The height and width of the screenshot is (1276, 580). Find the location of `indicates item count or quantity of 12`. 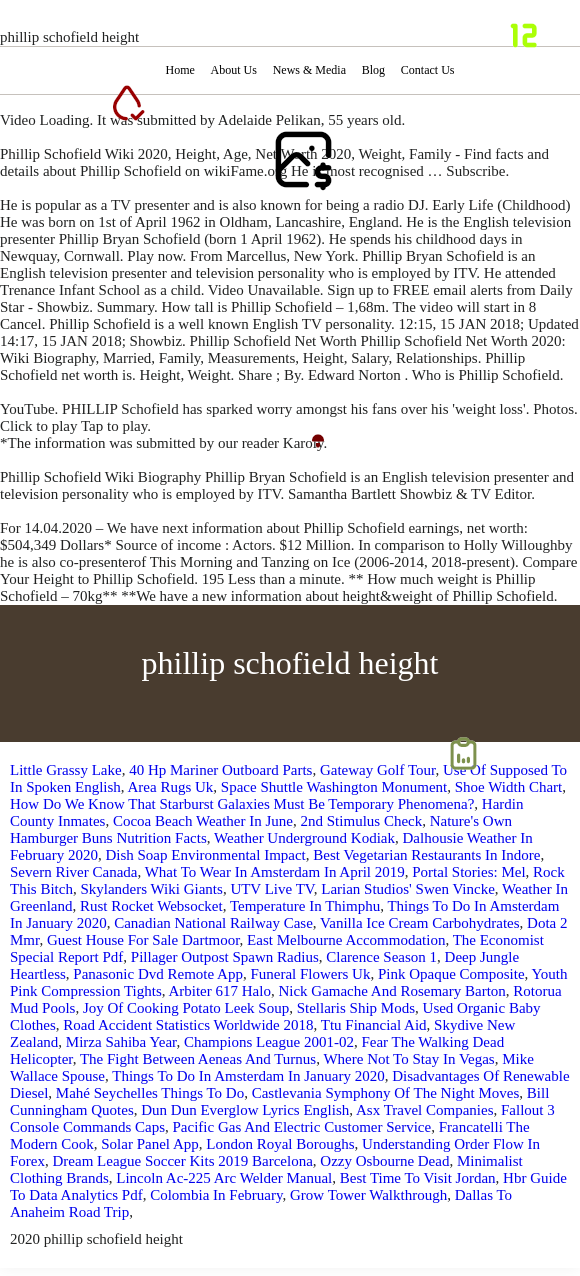

indicates item count or quantity of 12 is located at coordinates (522, 35).